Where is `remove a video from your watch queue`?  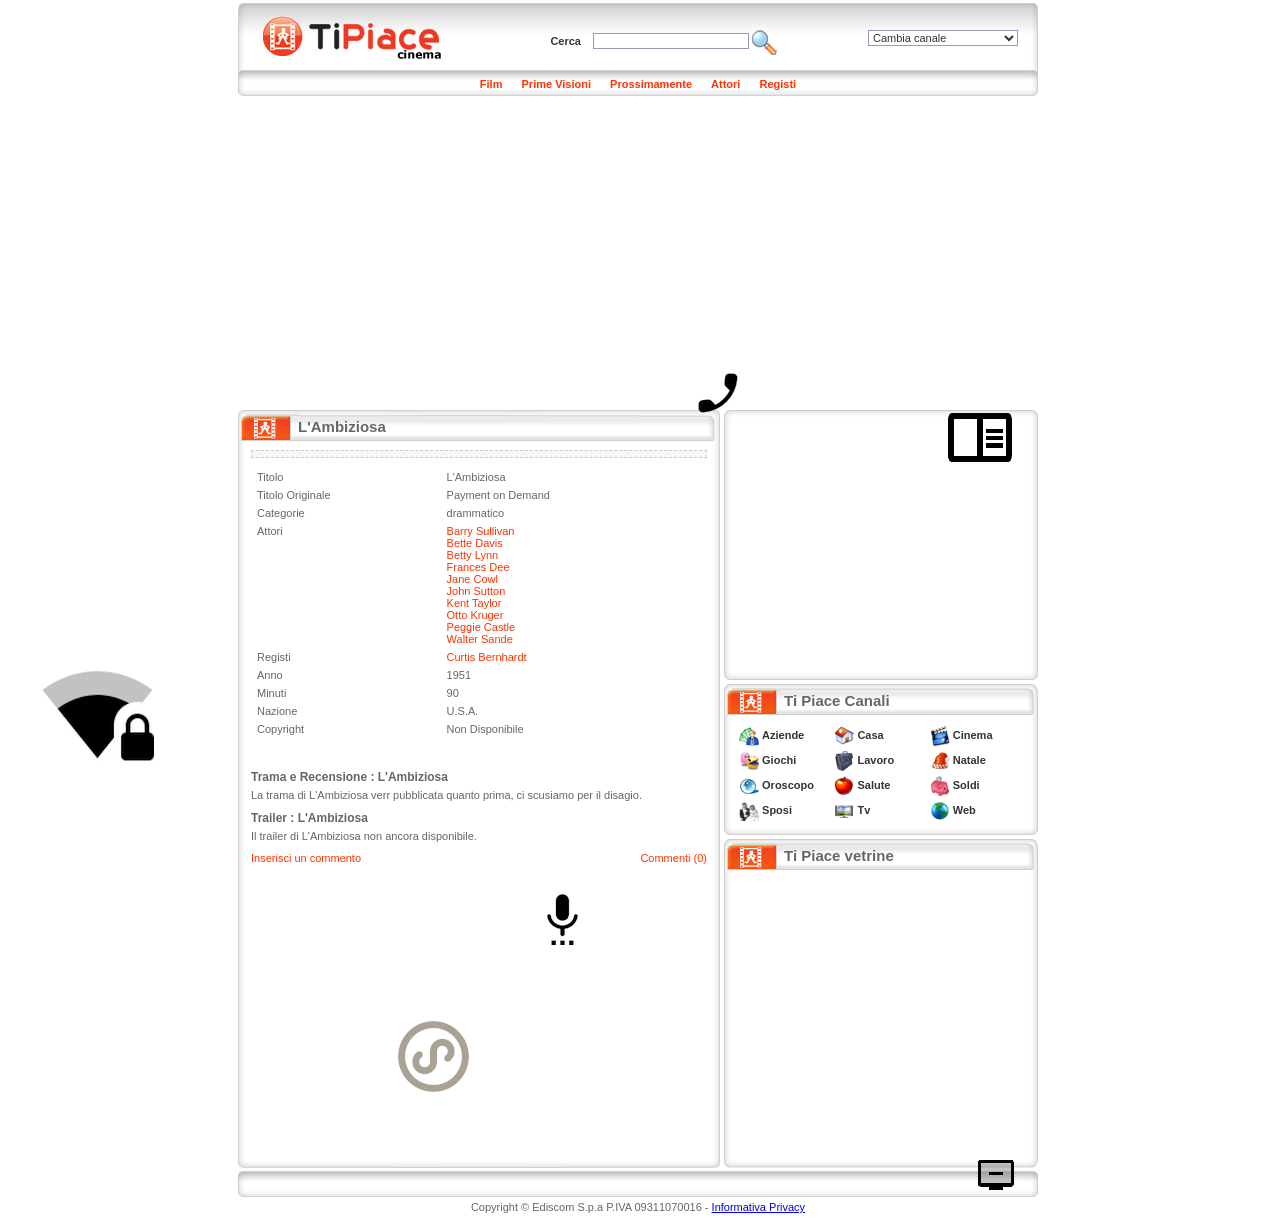
remove a video from your watch queue is located at coordinates (996, 1175).